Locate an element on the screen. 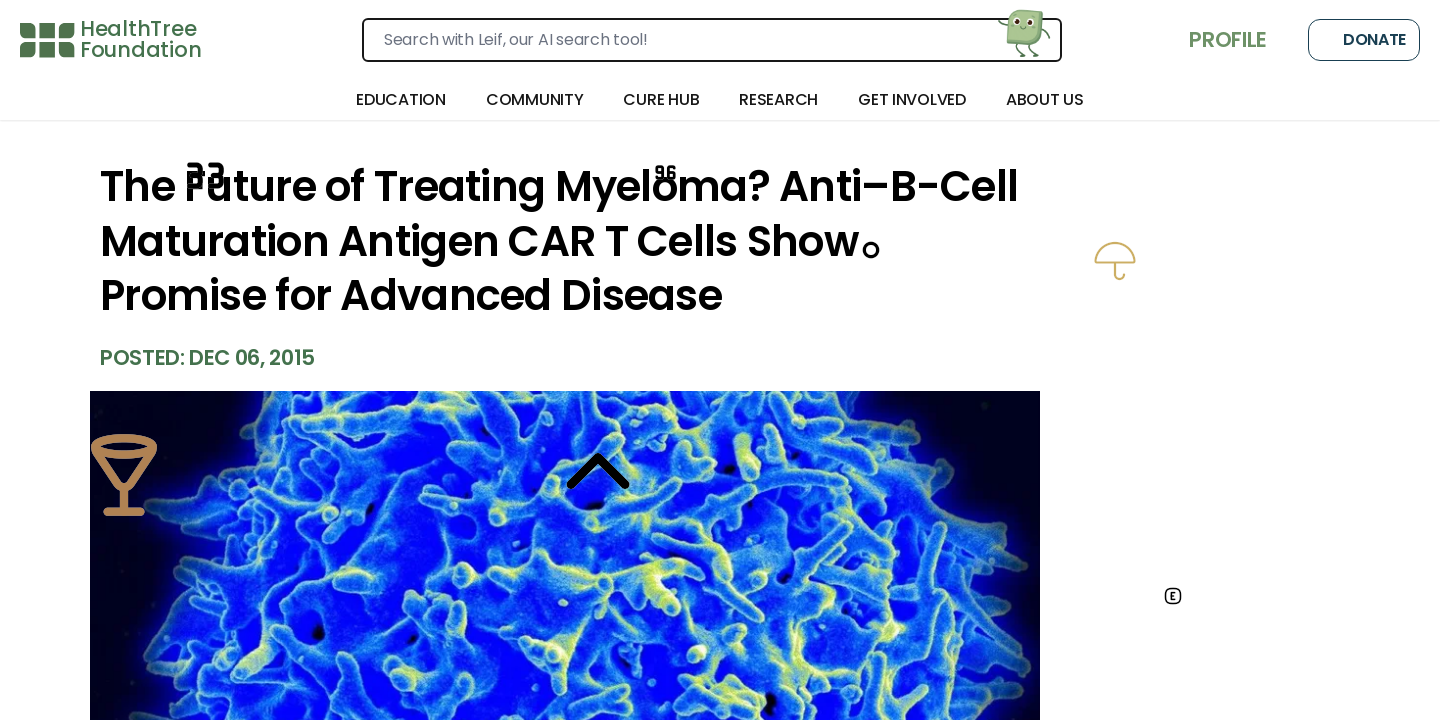 The width and height of the screenshot is (1440, 720). indicates a data point or marker on a graph is located at coordinates (871, 250).